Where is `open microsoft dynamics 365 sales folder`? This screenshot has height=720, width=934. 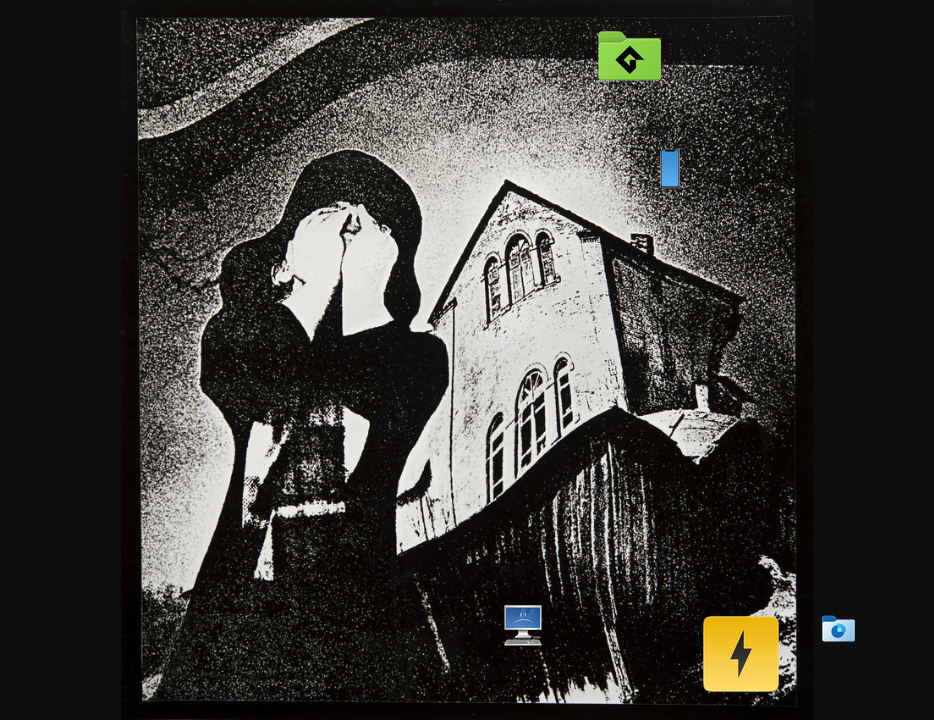 open microsoft dynamics 365 sales folder is located at coordinates (838, 629).